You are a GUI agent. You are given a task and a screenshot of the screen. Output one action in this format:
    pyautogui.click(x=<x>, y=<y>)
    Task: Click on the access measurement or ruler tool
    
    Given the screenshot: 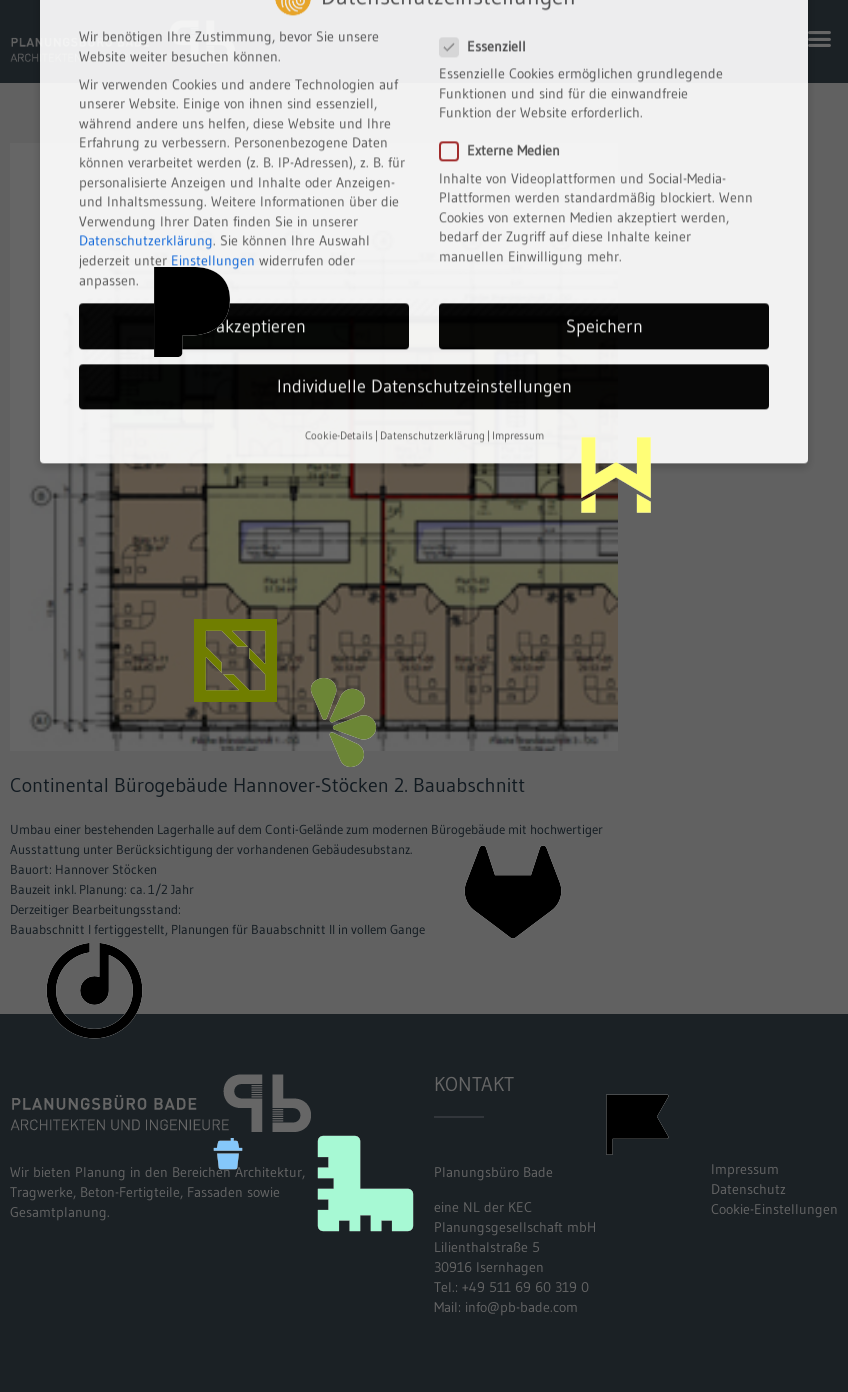 What is the action you would take?
    pyautogui.click(x=365, y=1183)
    